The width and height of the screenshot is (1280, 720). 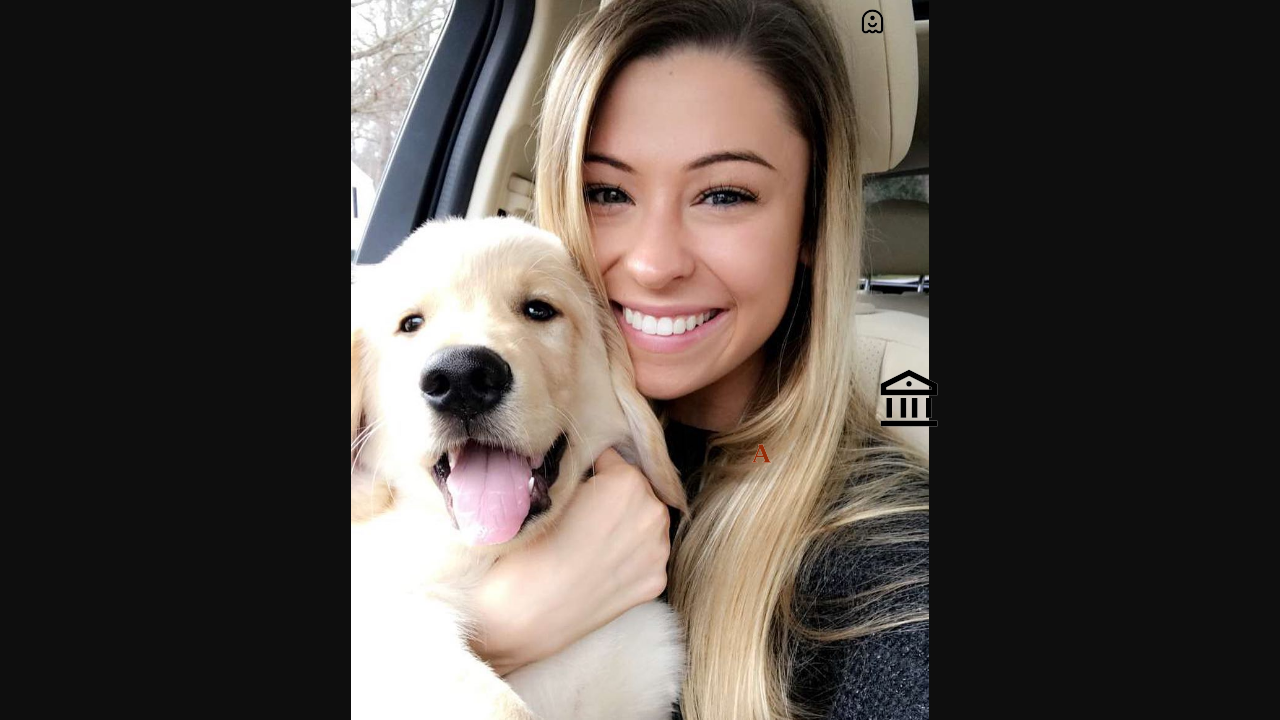 I want to click on access banking or financial services, so click(x=909, y=398).